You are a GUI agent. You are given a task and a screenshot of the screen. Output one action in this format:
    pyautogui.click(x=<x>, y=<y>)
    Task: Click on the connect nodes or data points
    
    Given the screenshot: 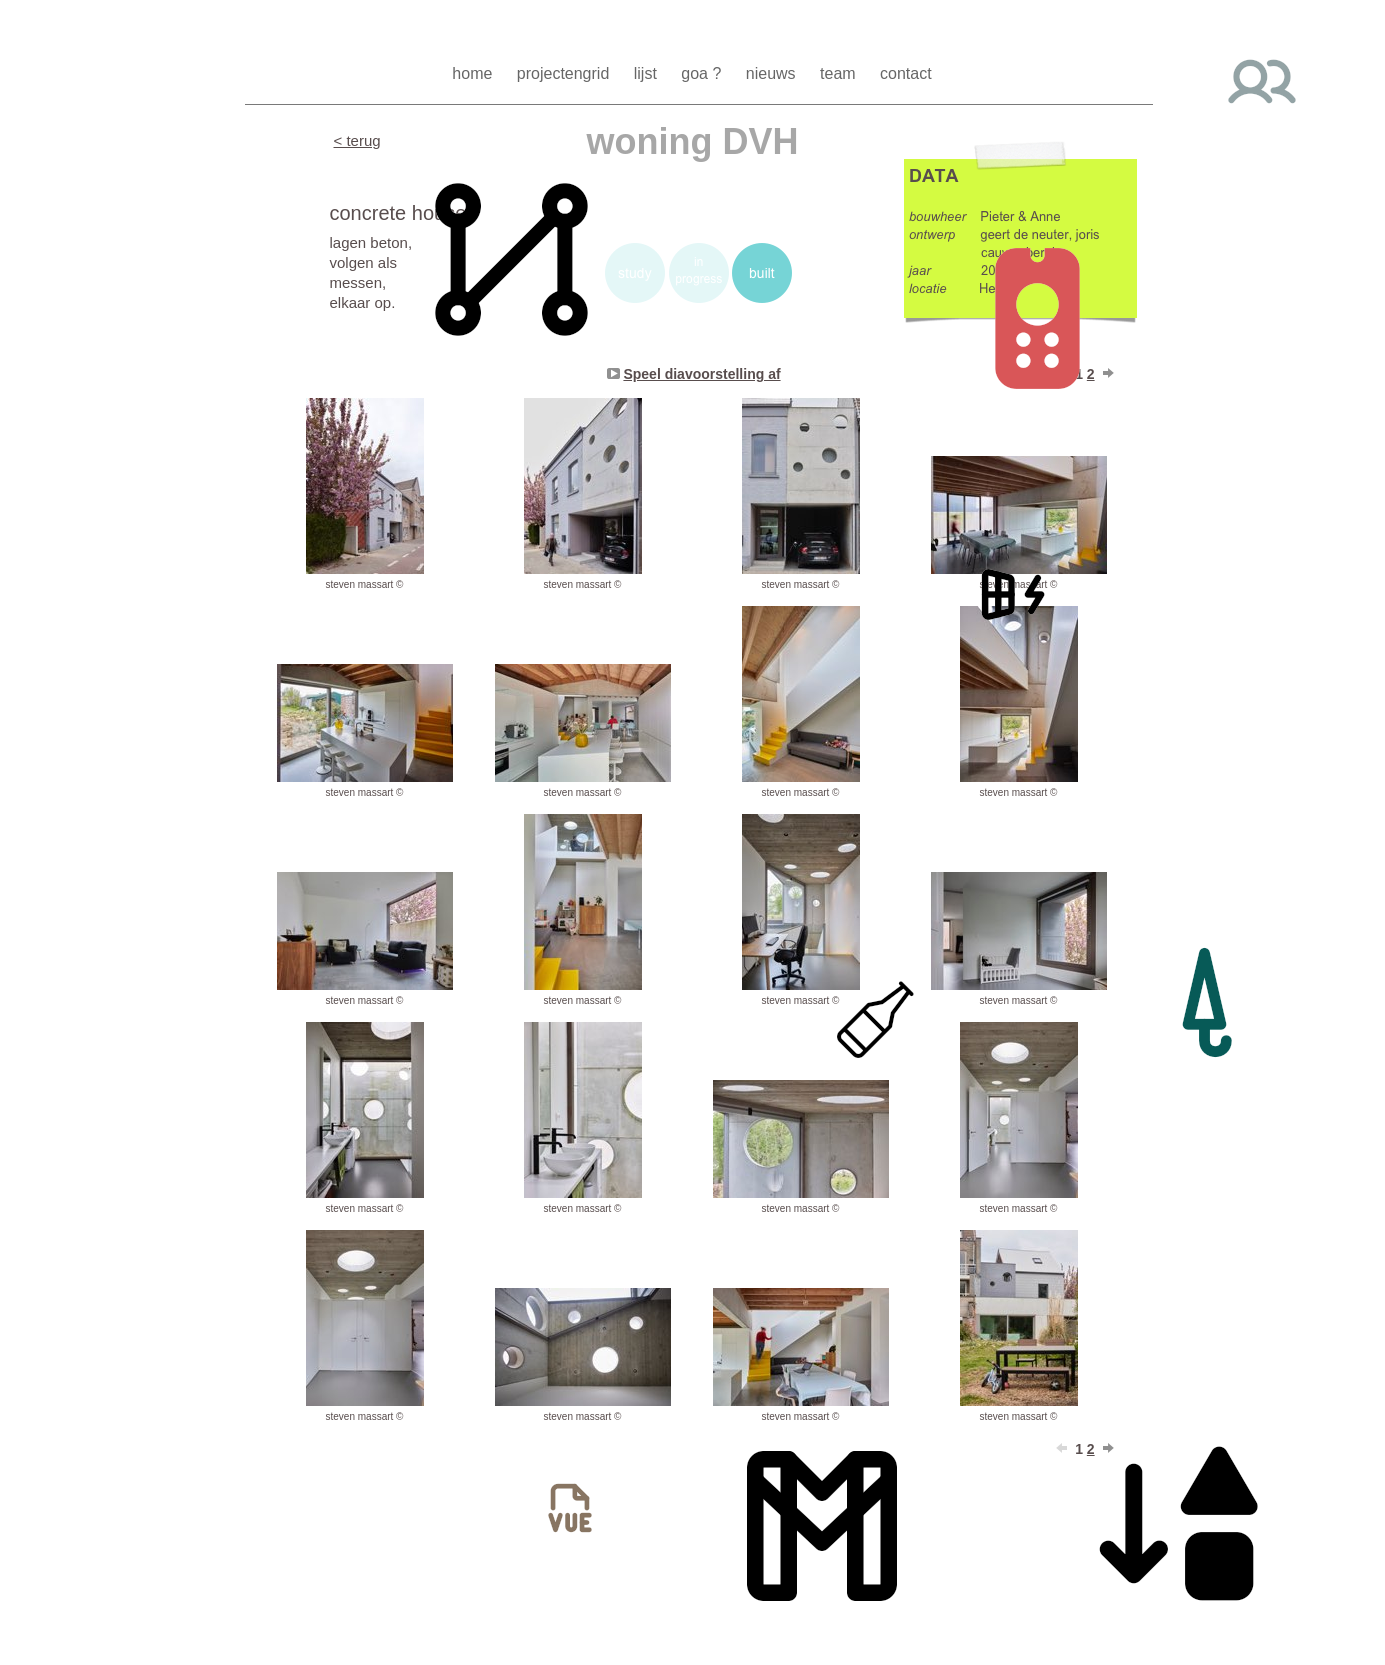 What is the action you would take?
    pyautogui.click(x=511, y=259)
    